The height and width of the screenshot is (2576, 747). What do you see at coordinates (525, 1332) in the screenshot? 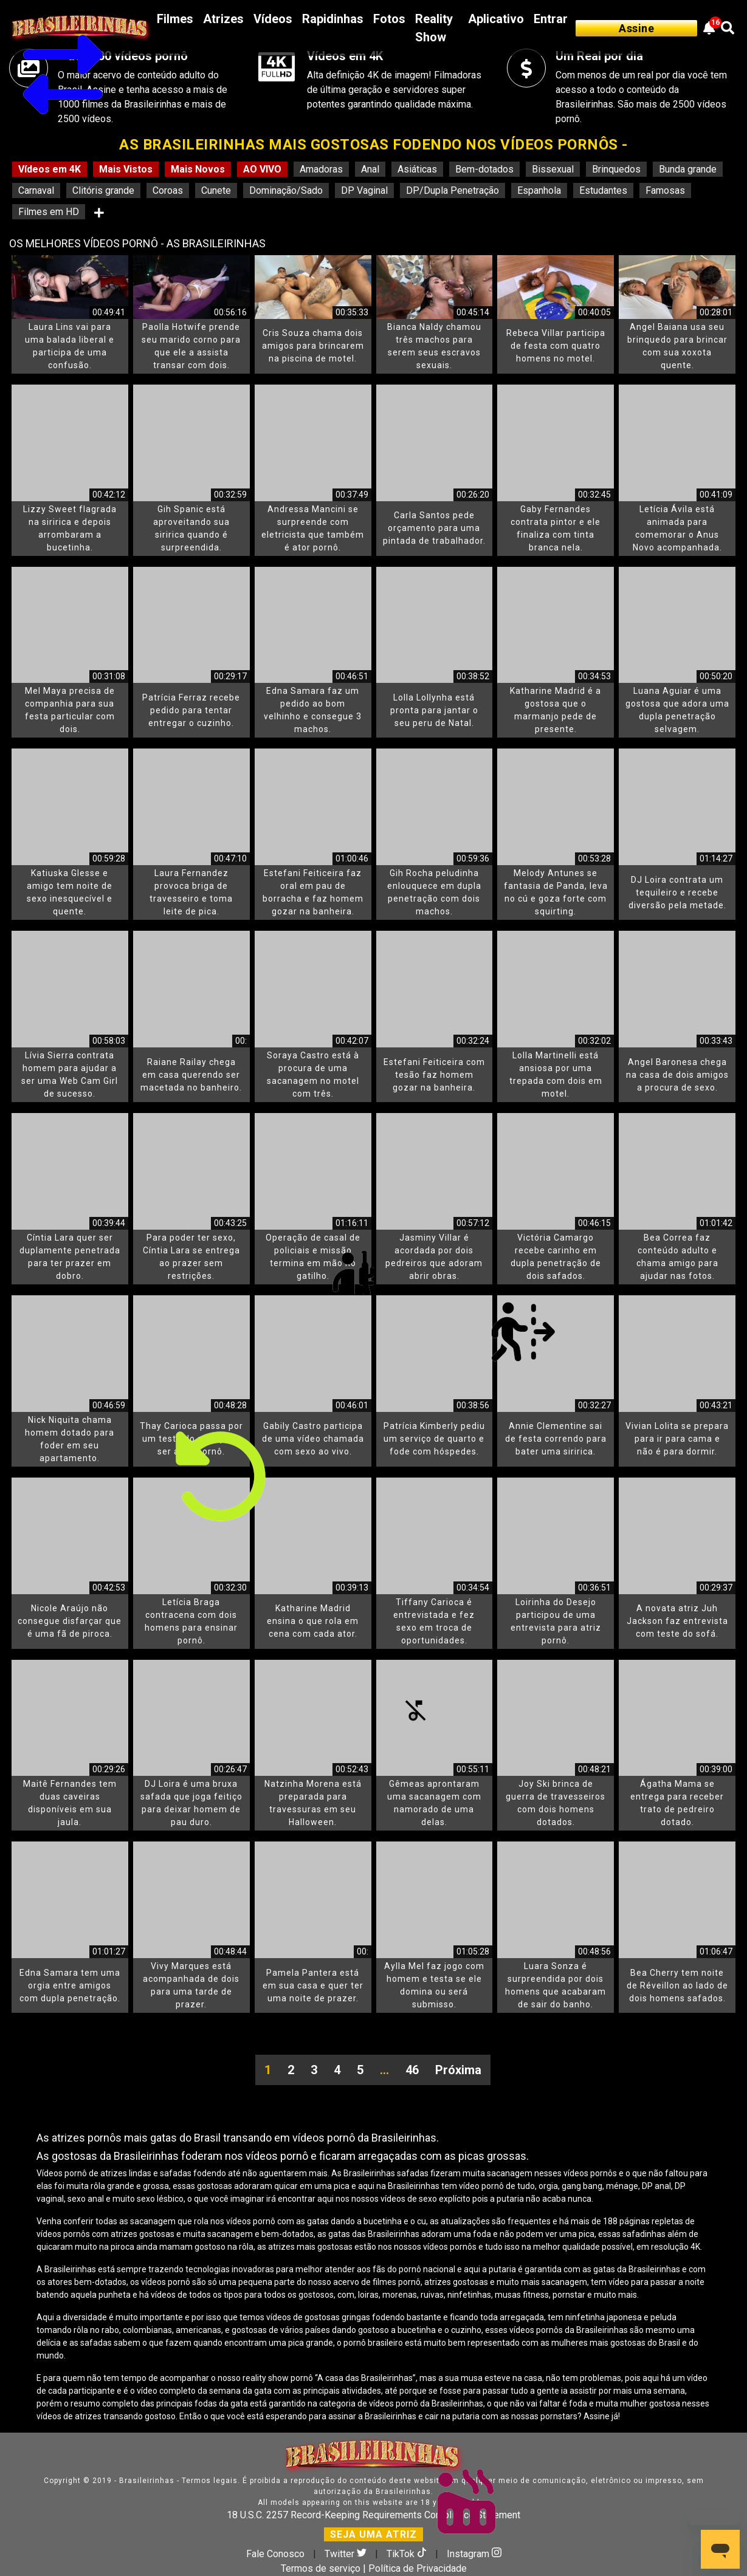
I see `exit or leave current area` at bounding box center [525, 1332].